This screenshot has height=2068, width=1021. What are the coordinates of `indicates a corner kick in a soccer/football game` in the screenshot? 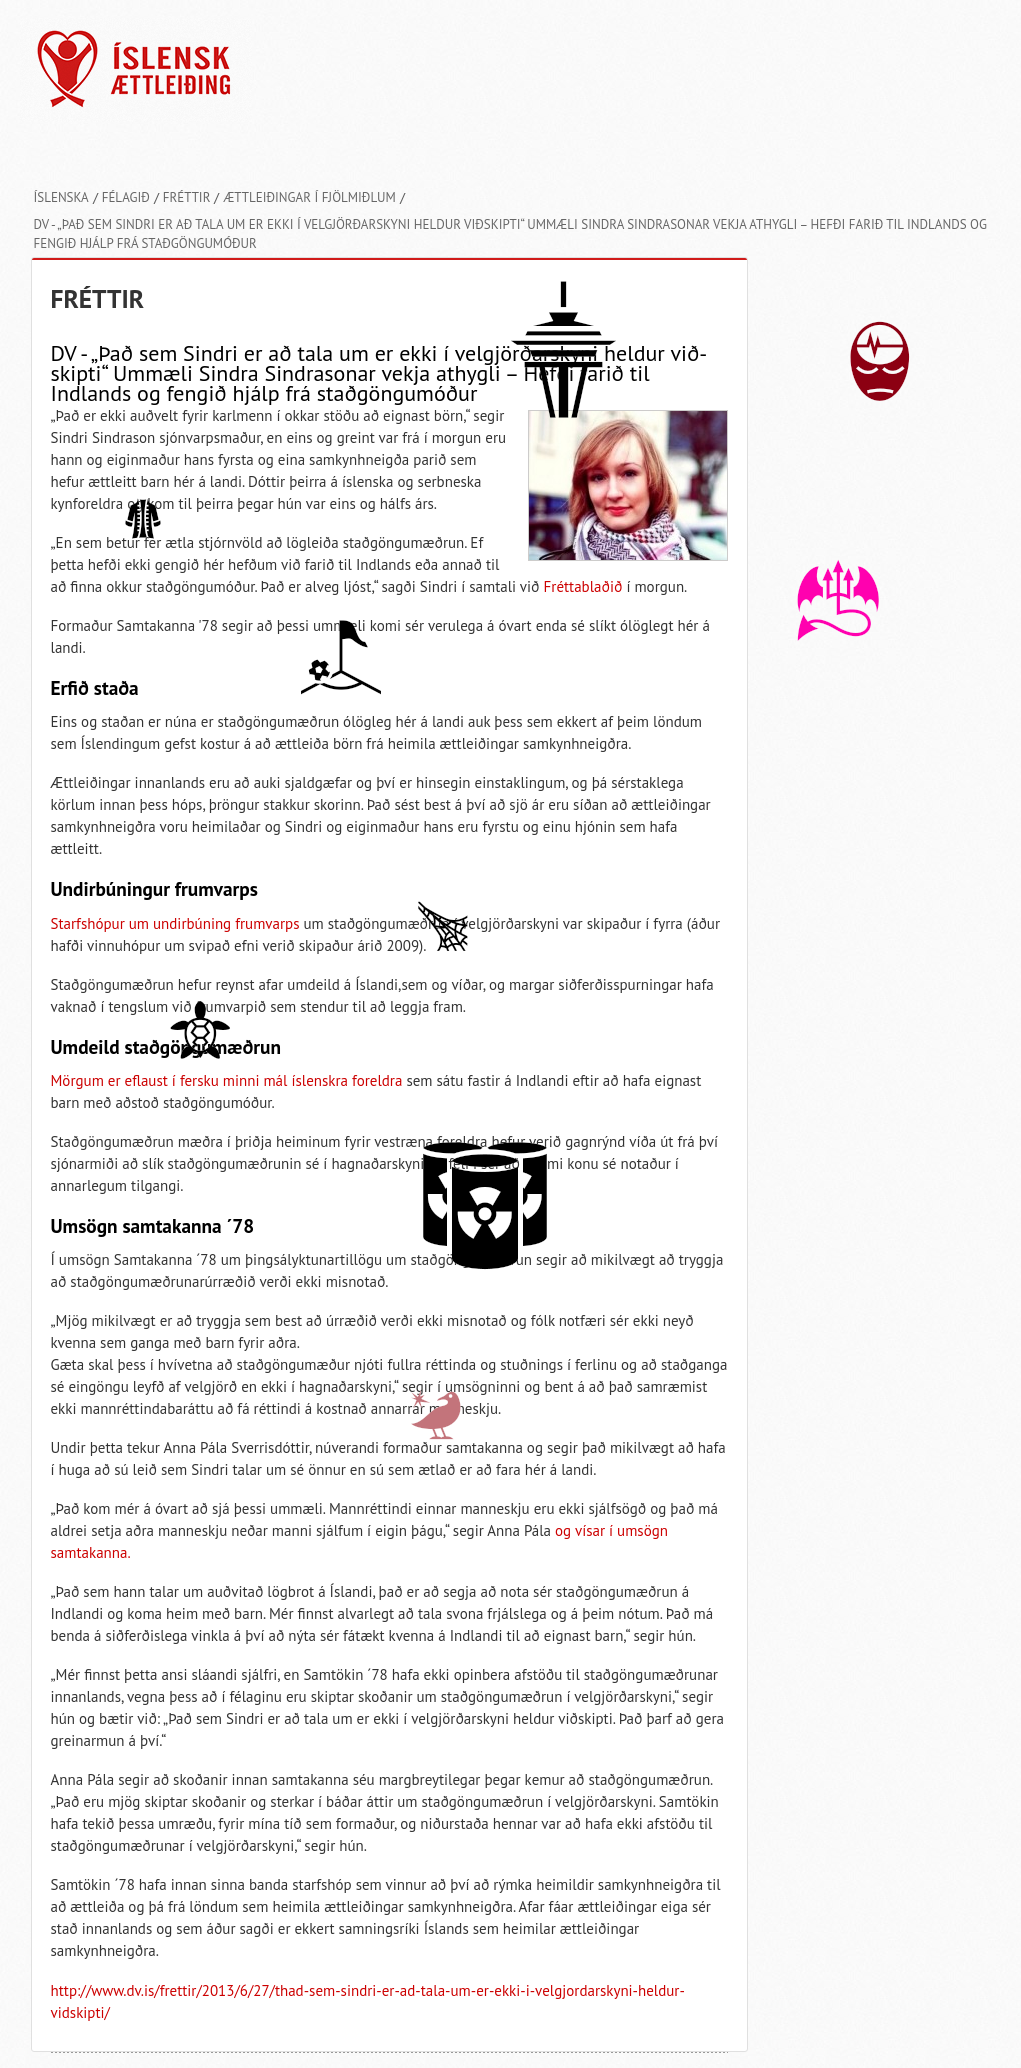 It's located at (341, 658).